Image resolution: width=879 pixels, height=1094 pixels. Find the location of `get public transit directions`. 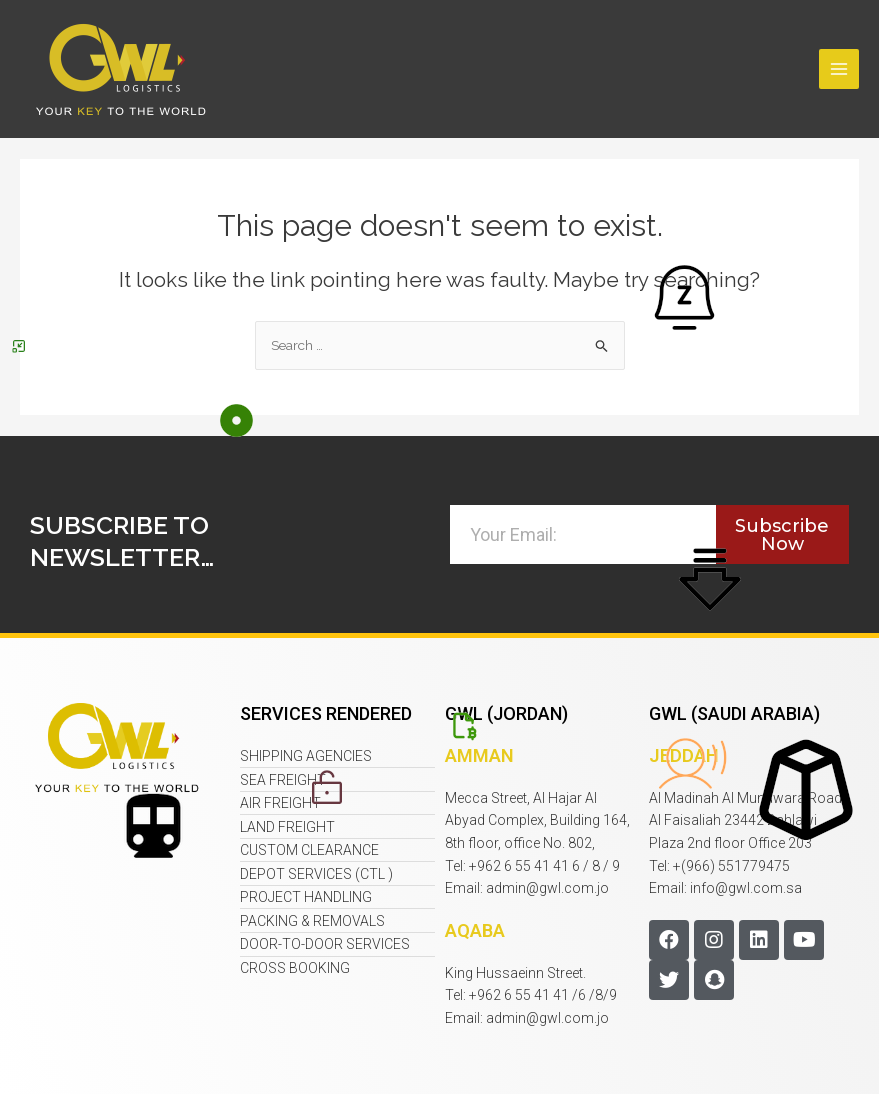

get public transit directions is located at coordinates (153, 827).